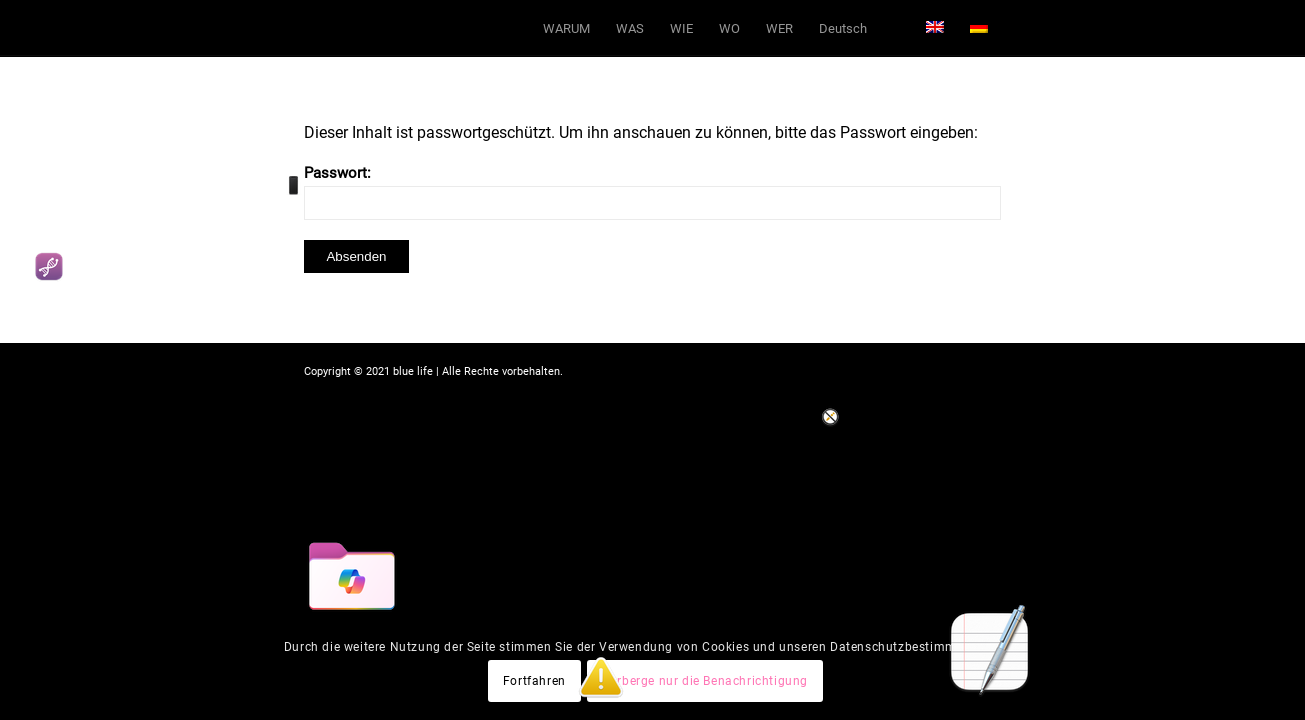  I want to click on indicates a read-only folder with restricted write access, so click(798, 392).